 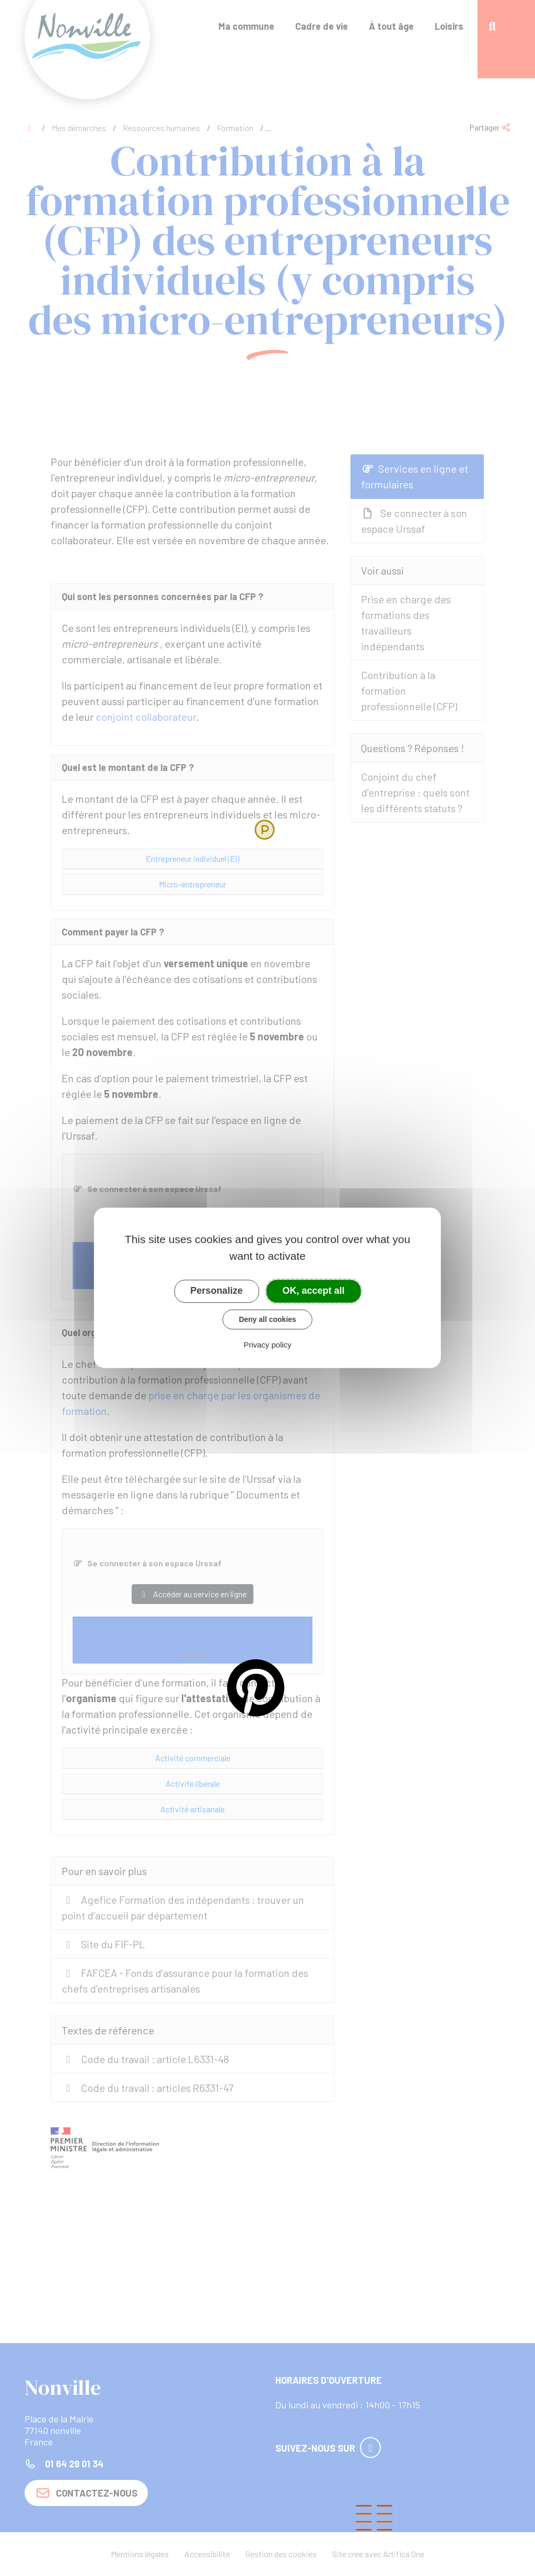 What do you see at coordinates (264, 829) in the screenshot?
I see `indicates parking availability or location` at bounding box center [264, 829].